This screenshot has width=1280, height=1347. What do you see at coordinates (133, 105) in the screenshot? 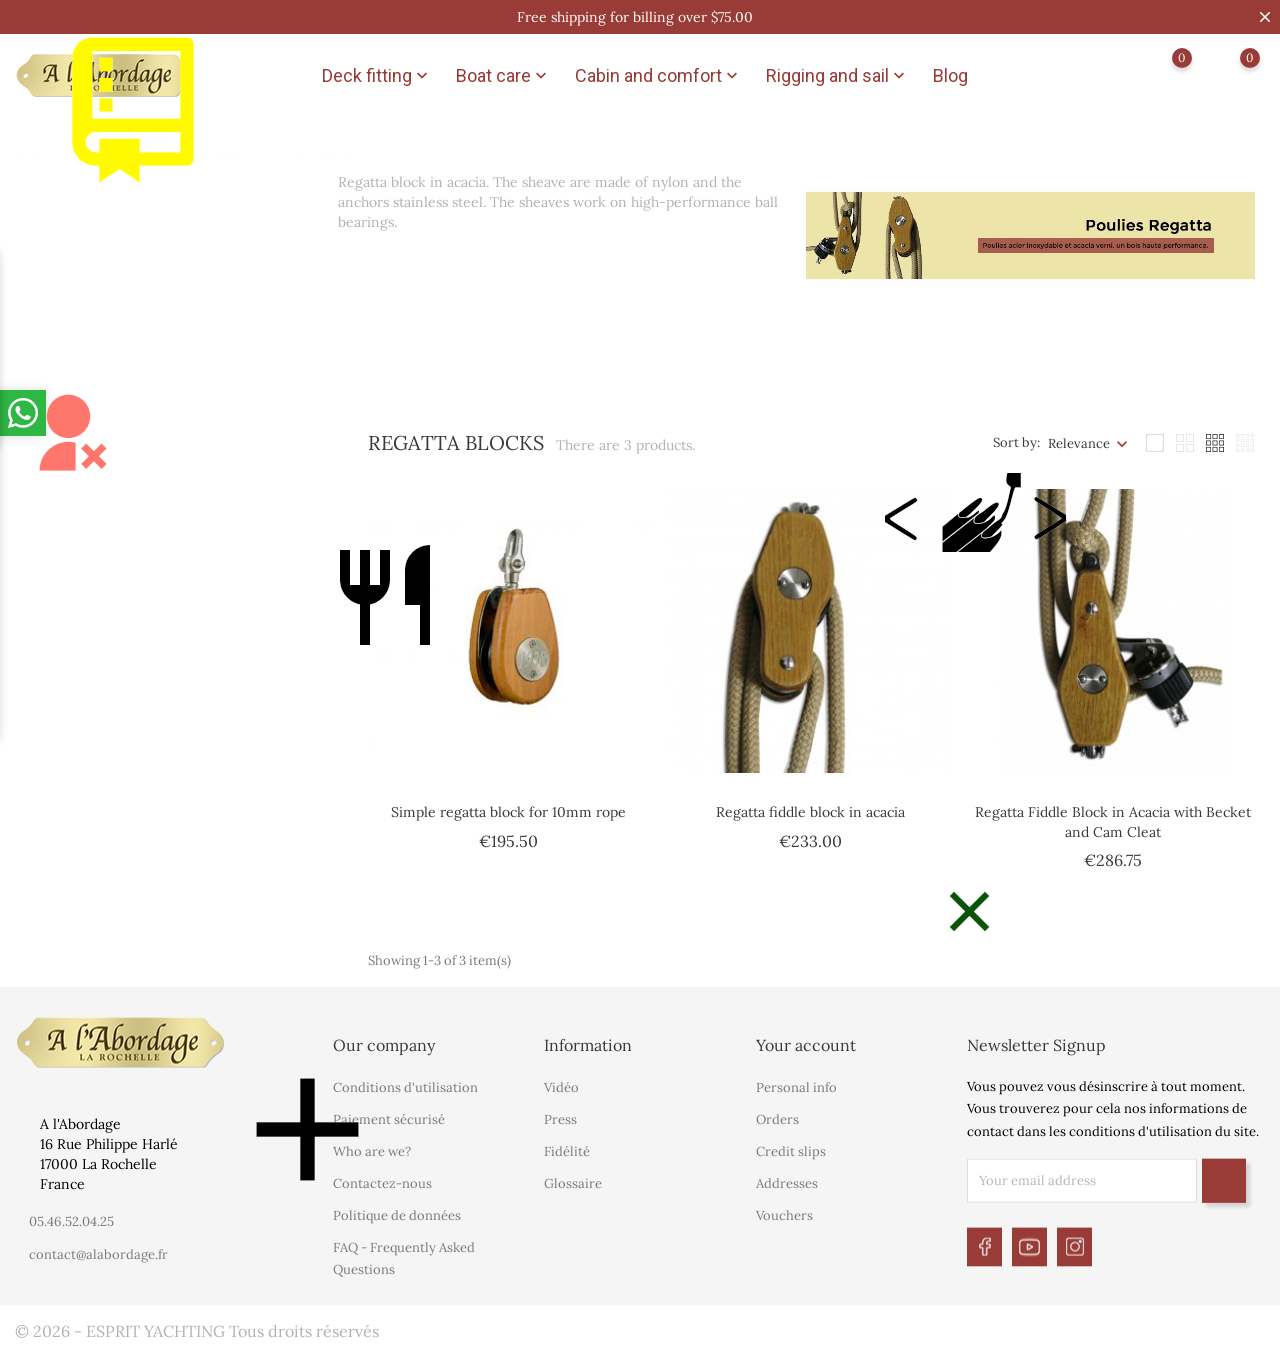
I see `access a git repository` at bounding box center [133, 105].